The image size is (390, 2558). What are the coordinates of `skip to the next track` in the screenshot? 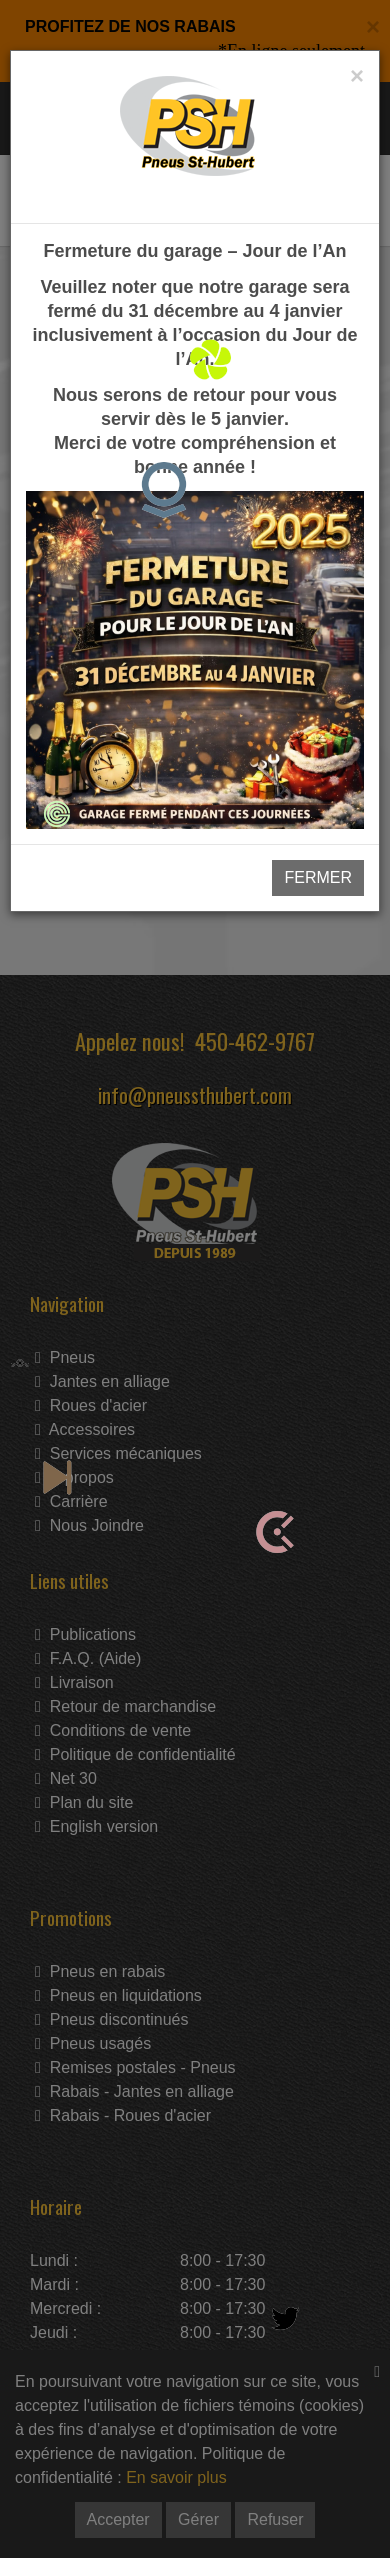 It's located at (58, 1477).